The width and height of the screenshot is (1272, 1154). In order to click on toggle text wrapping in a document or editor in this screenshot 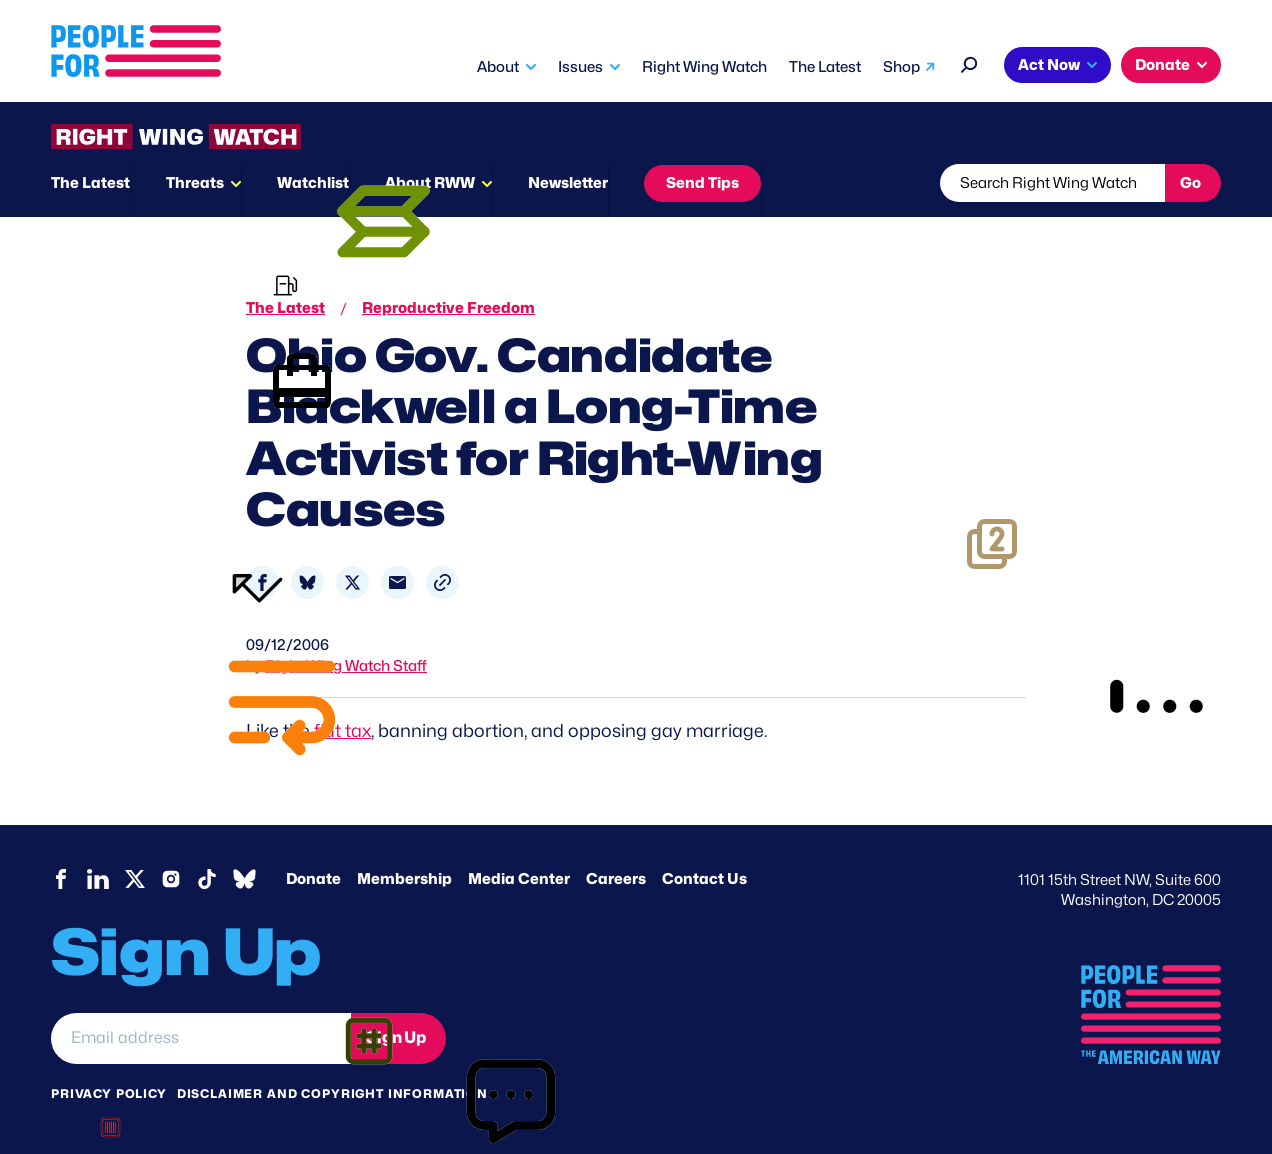, I will do `click(282, 702)`.